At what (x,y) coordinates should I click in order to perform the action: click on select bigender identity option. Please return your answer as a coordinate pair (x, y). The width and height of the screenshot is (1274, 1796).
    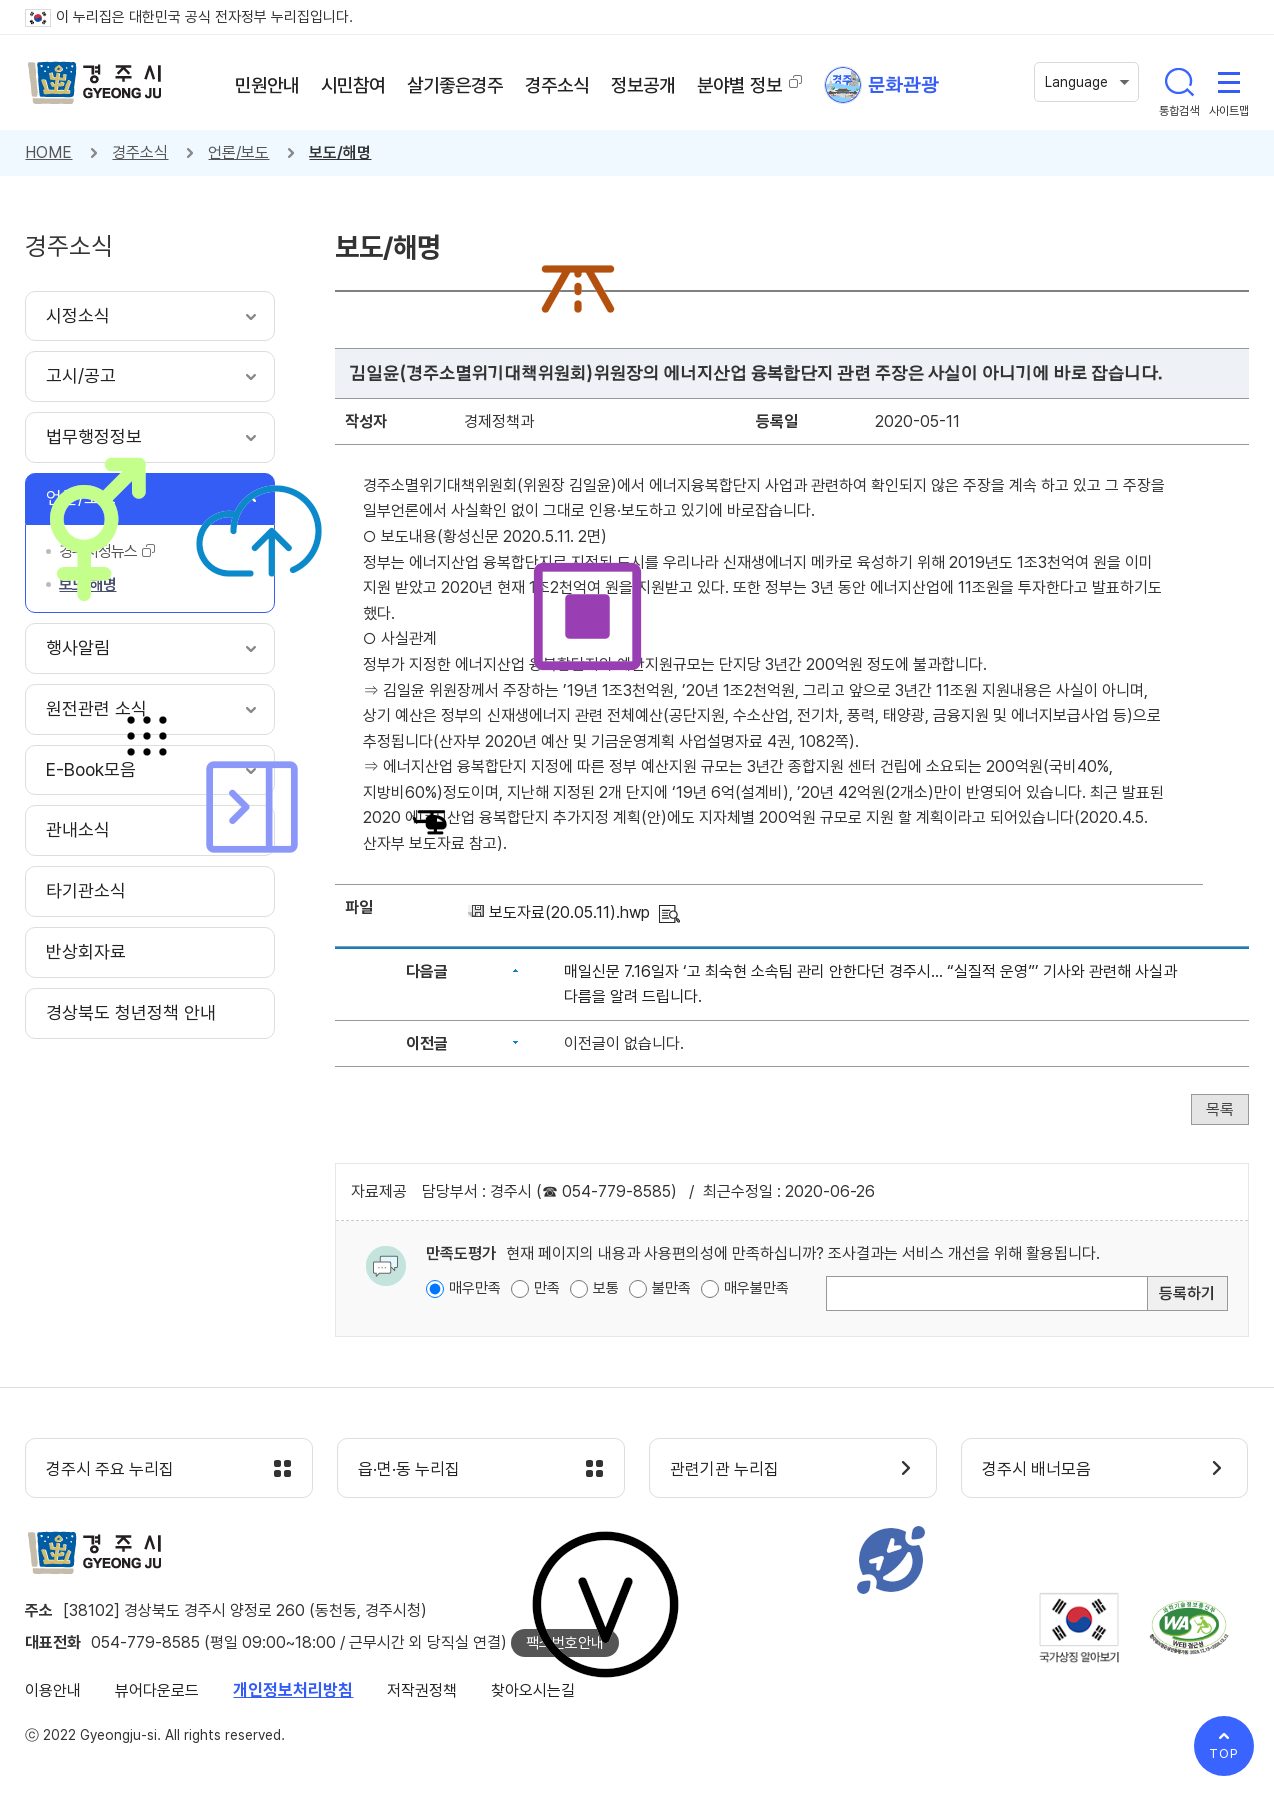
    Looking at the image, I should click on (91, 526).